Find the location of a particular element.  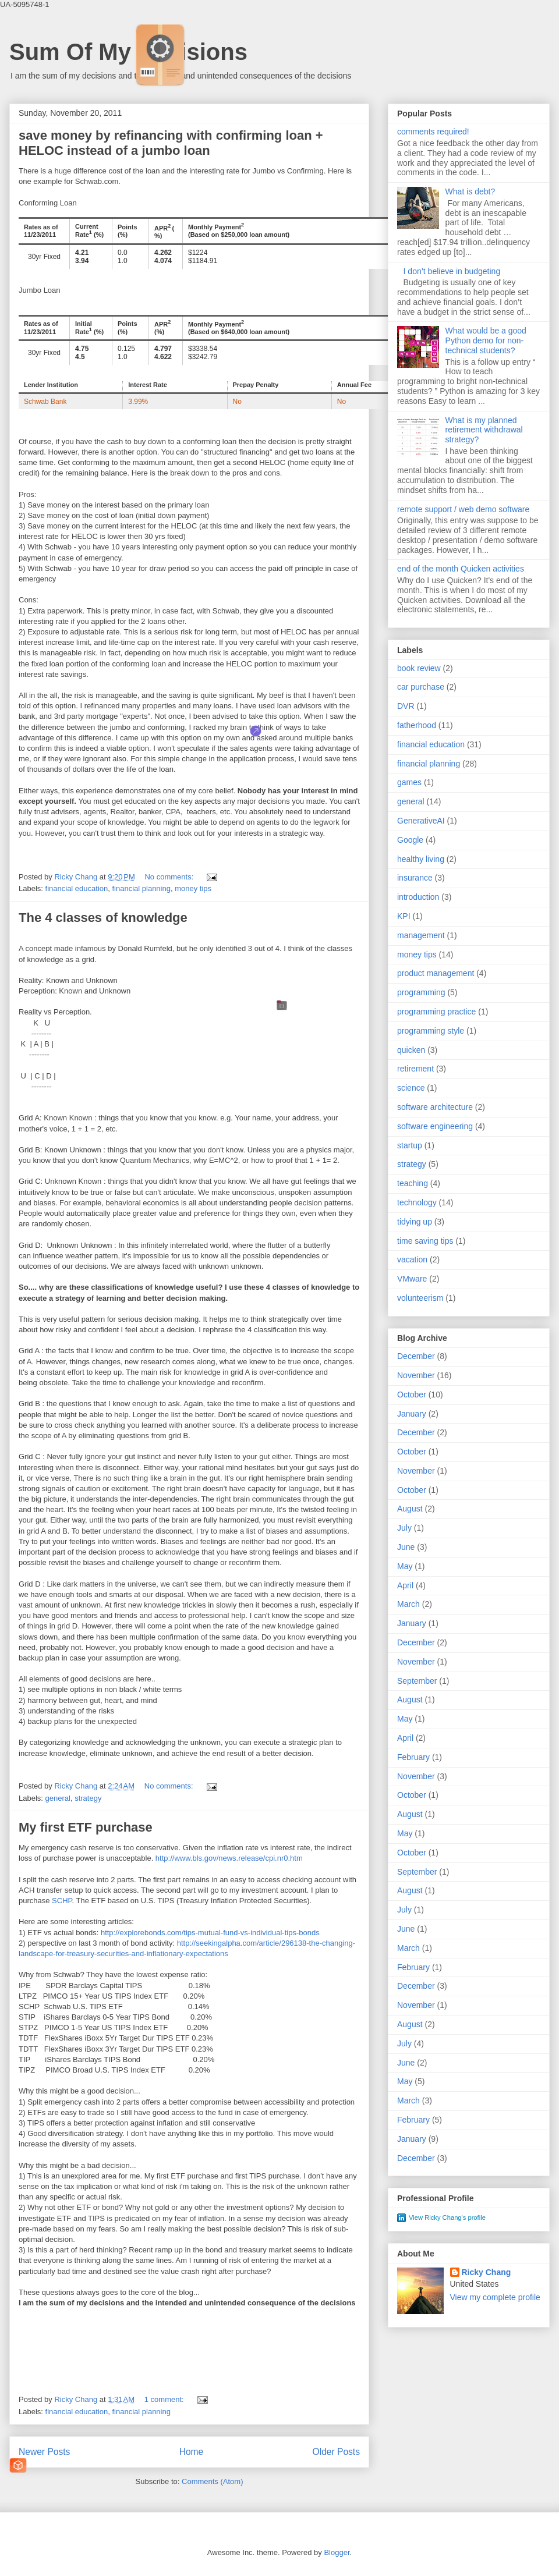

open your videos folder is located at coordinates (282, 1005).